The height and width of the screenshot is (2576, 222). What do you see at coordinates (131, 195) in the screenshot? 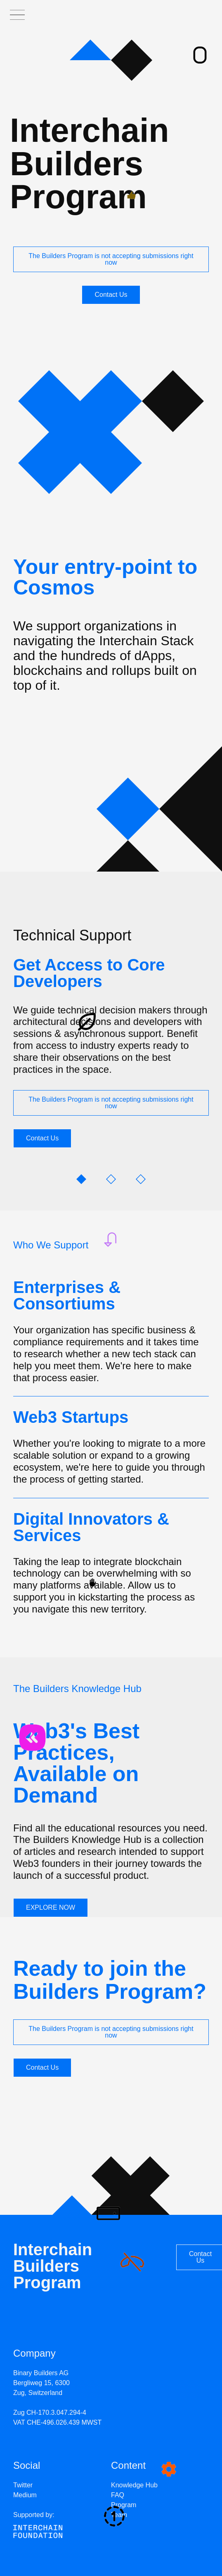
I see `like or upvote content` at bounding box center [131, 195].